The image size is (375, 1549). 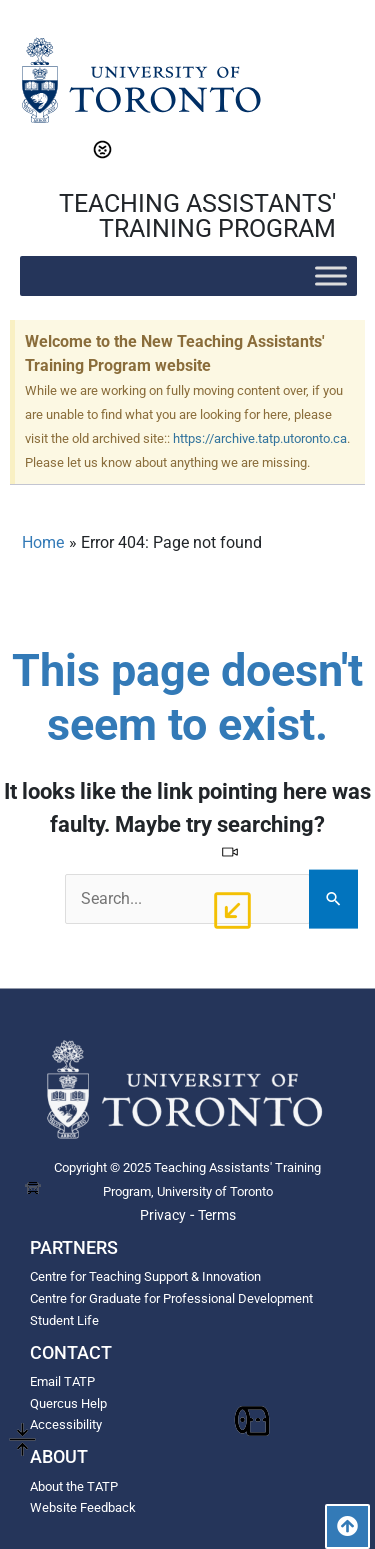 I want to click on report or flag negative content, so click(x=102, y=149).